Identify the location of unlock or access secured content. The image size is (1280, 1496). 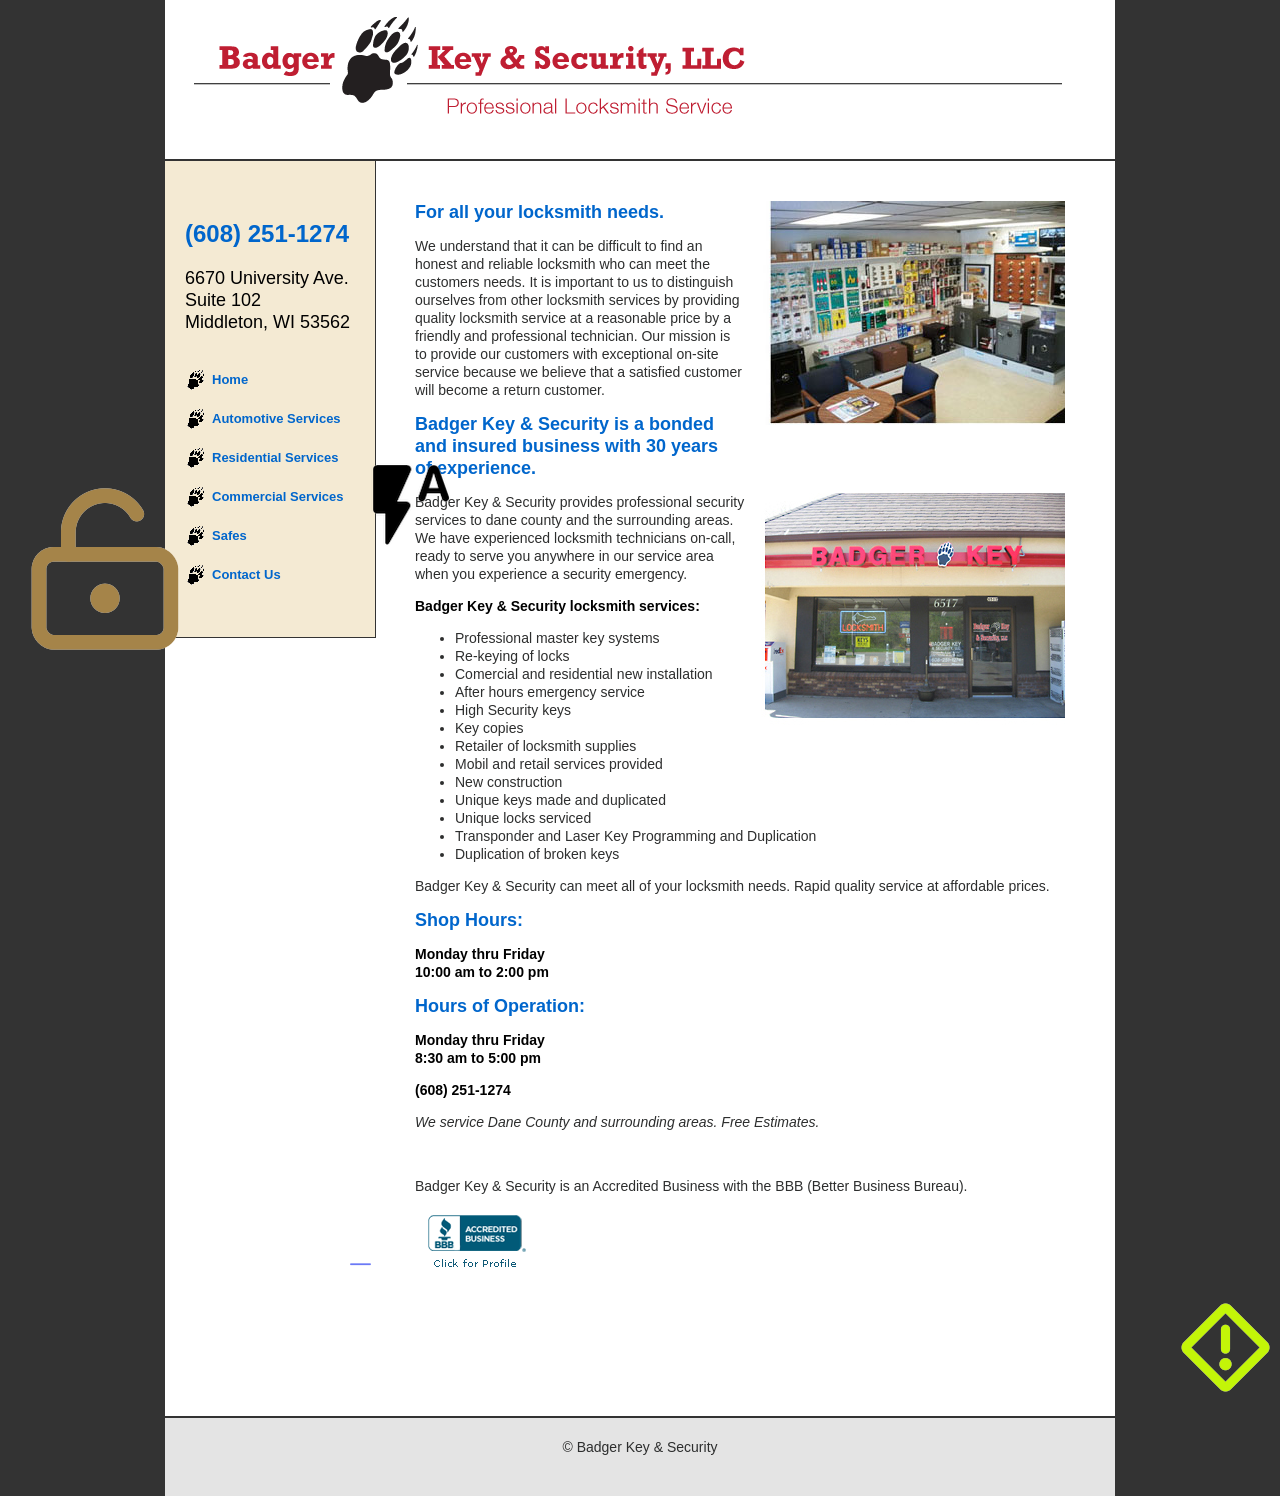
(105, 569).